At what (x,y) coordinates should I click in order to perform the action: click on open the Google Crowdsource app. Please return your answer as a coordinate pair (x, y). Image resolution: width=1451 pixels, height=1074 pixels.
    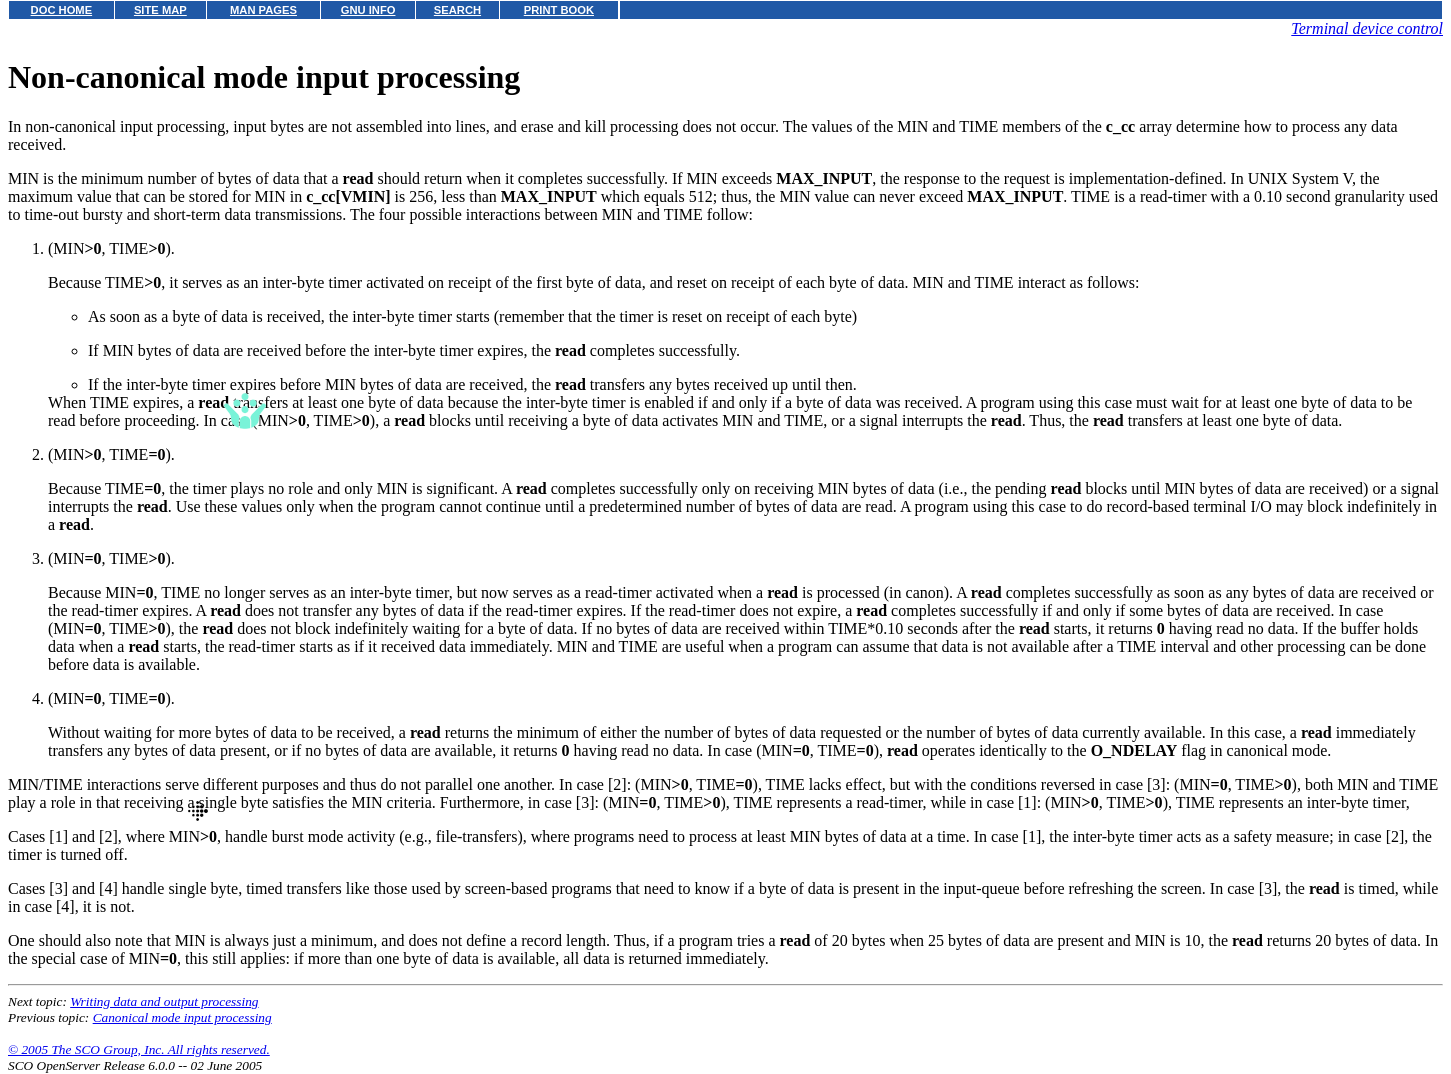
    Looking at the image, I should click on (245, 411).